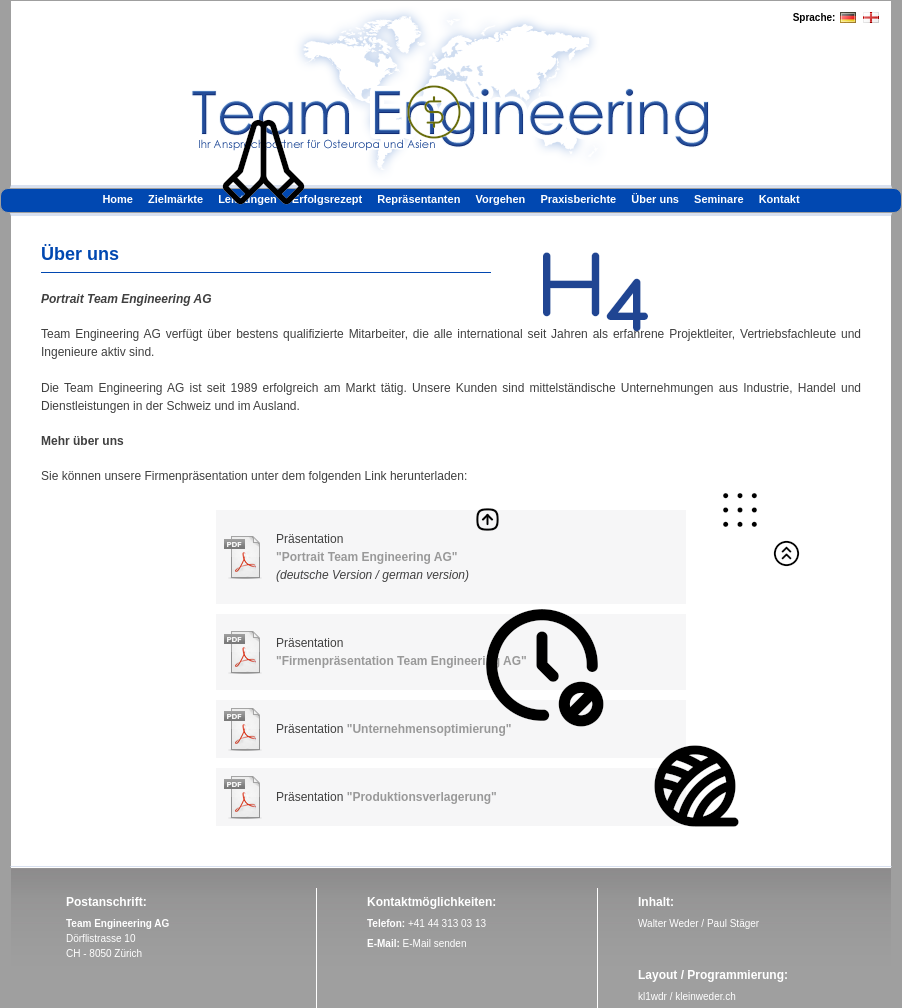 The height and width of the screenshot is (1008, 902). Describe the element at coordinates (786, 553) in the screenshot. I see `scroll to top of page` at that location.